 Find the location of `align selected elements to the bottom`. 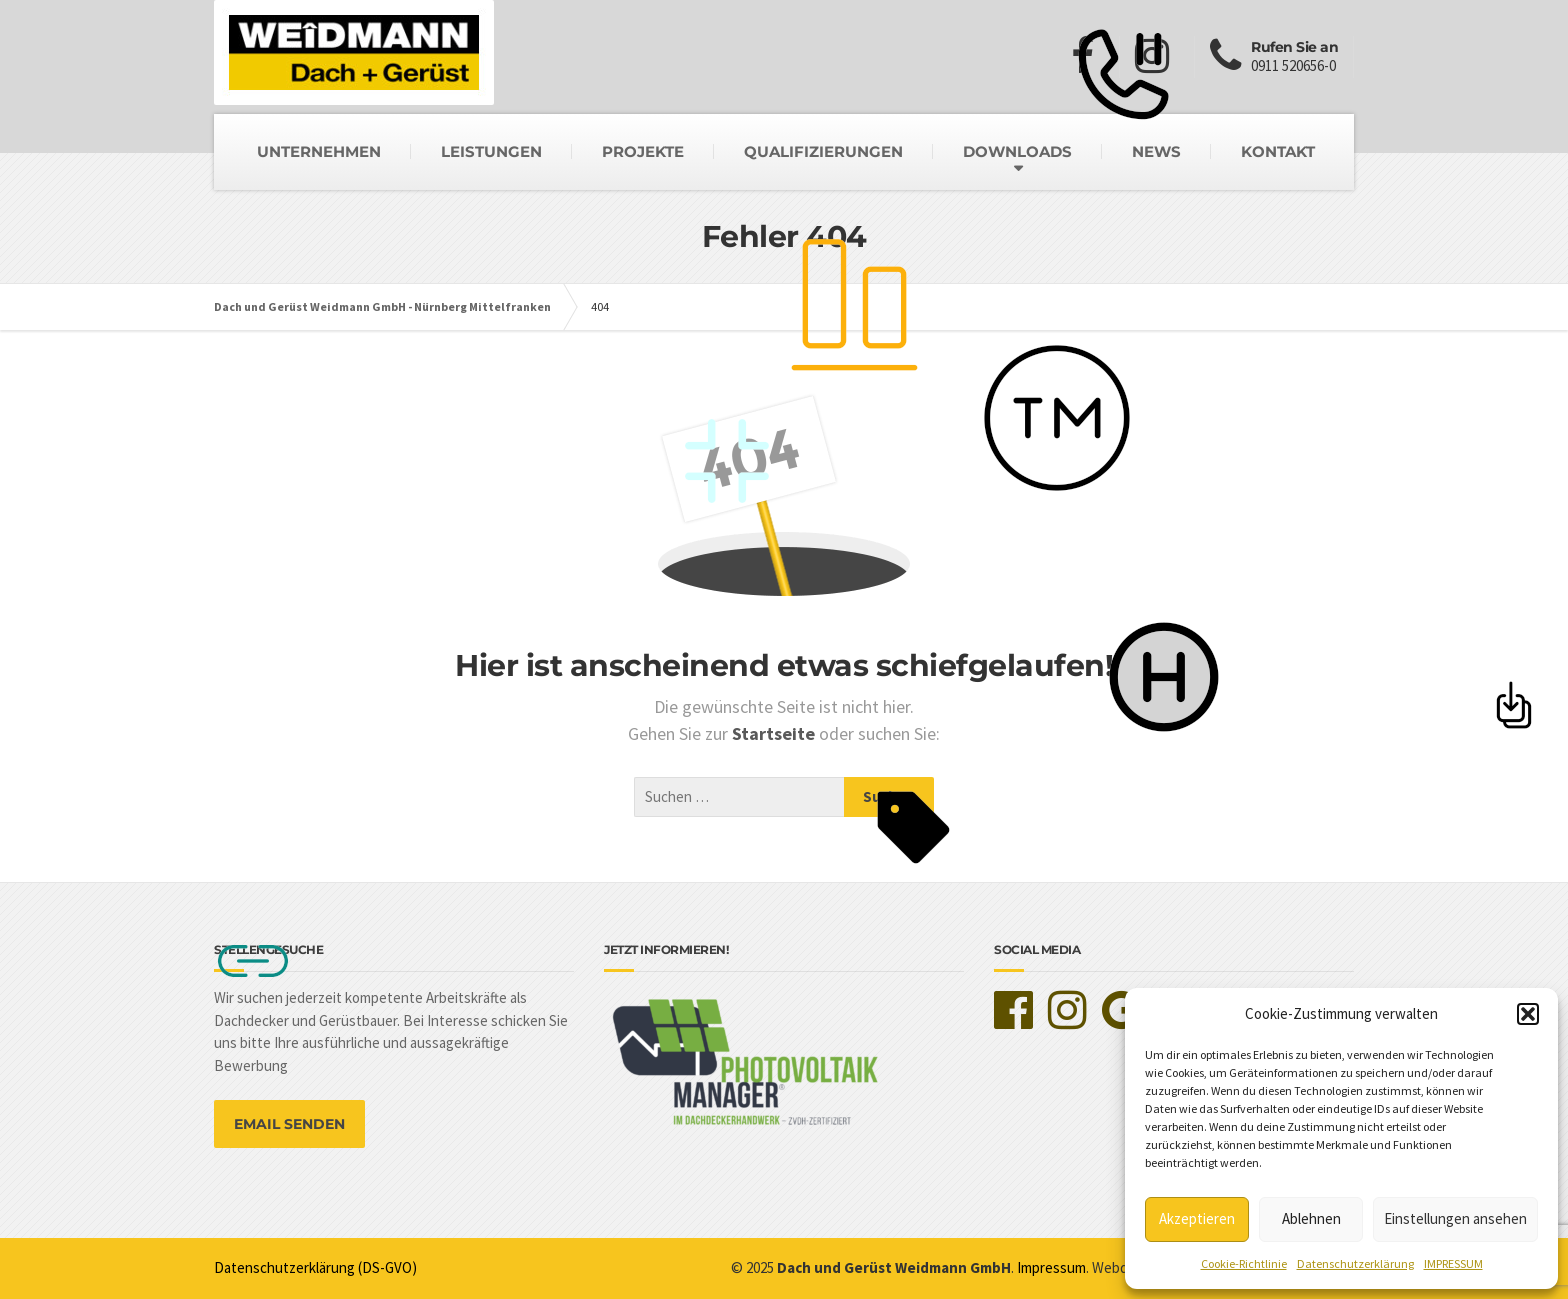

align selected elements to the bottom is located at coordinates (854, 307).